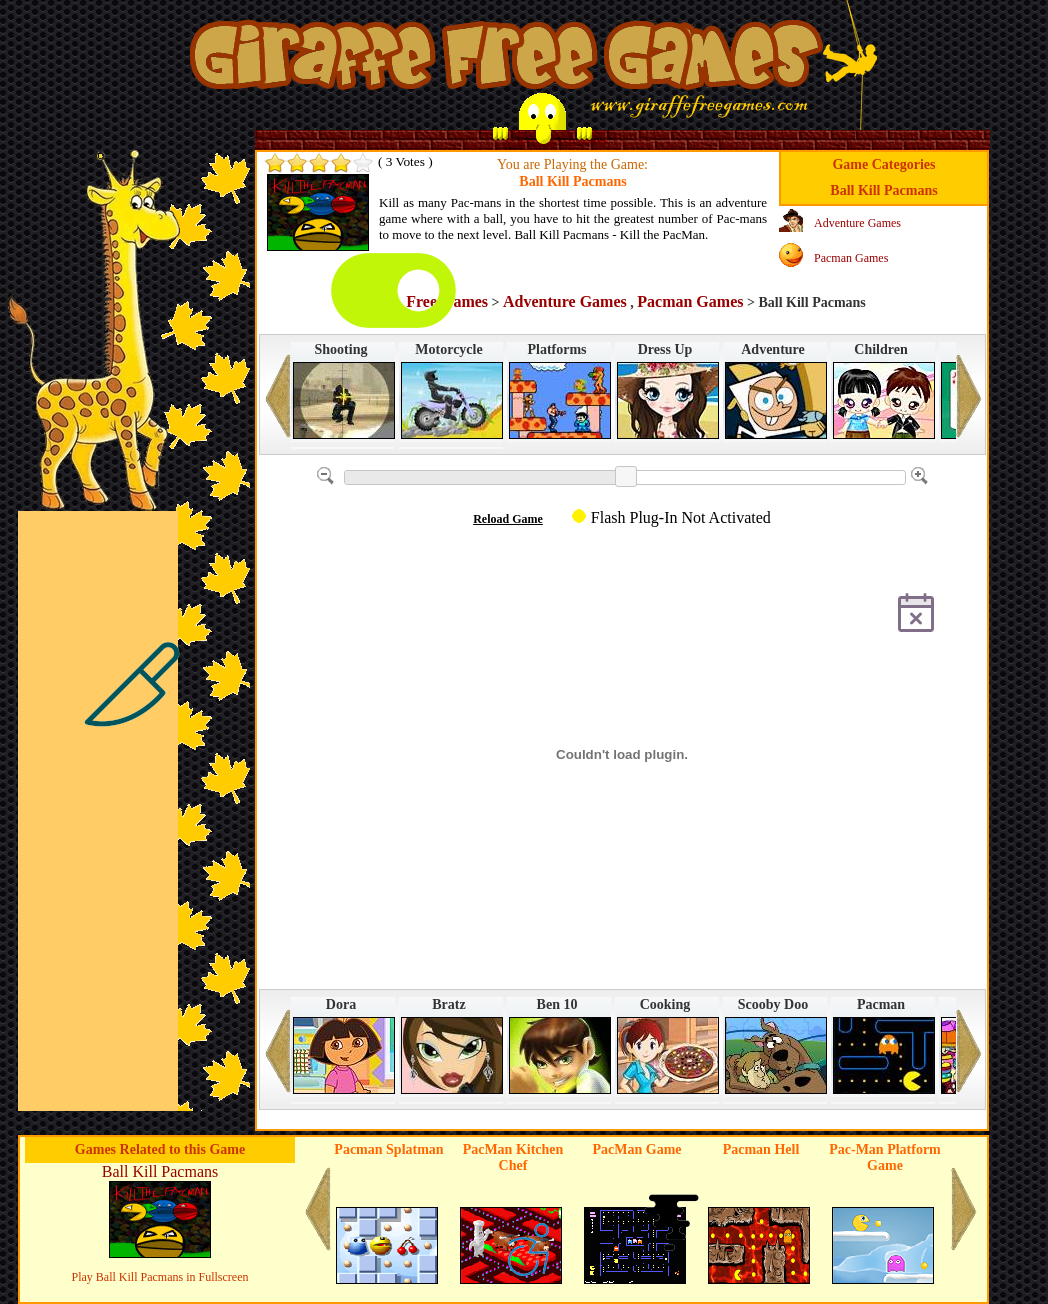 This screenshot has height=1304, width=1048. I want to click on cancel or delete a scheduled event, so click(916, 614).